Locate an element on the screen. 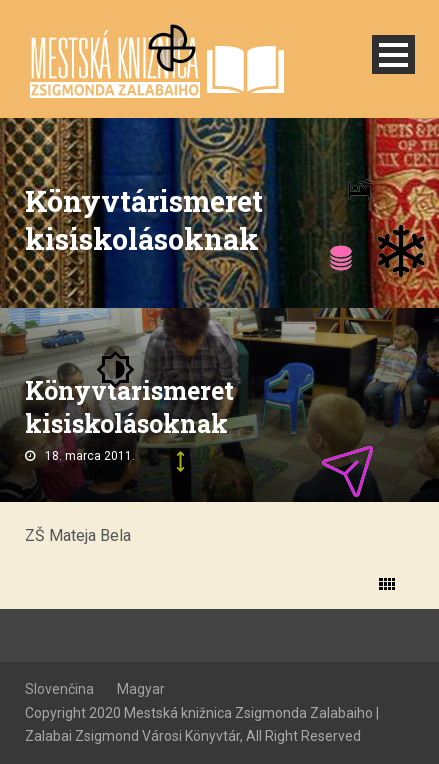 This screenshot has height=764, width=439. adjust screen brightness settings is located at coordinates (115, 369).